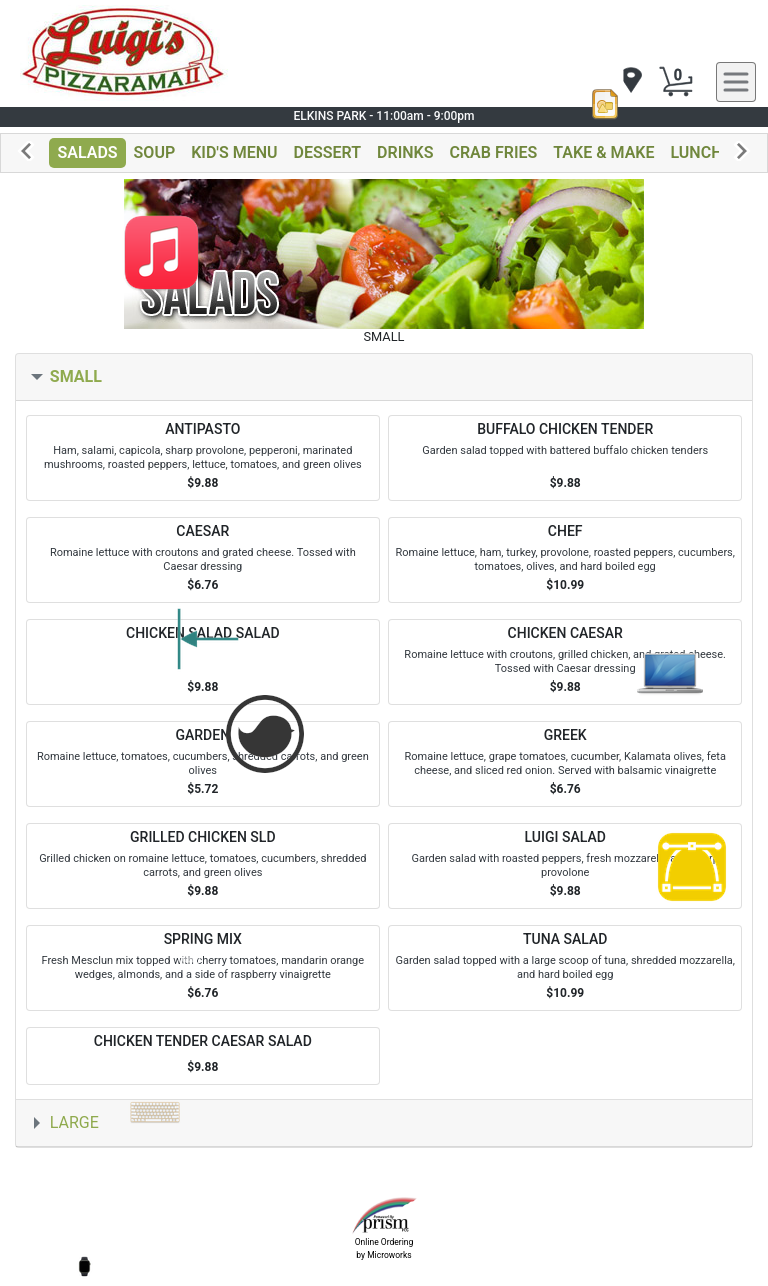  What do you see at coordinates (208, 639) in the screenshot?
I see `go to the first item in a list or sequence` at bounding box center [208, 639].